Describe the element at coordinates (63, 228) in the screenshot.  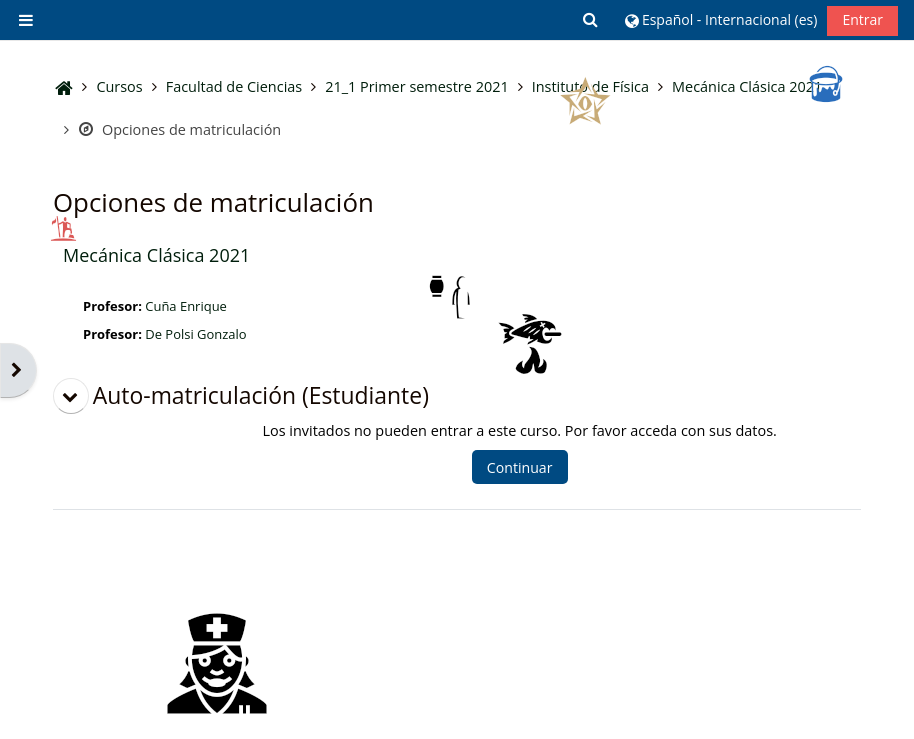
I see `indicates conquest or victory achievement` at that location.